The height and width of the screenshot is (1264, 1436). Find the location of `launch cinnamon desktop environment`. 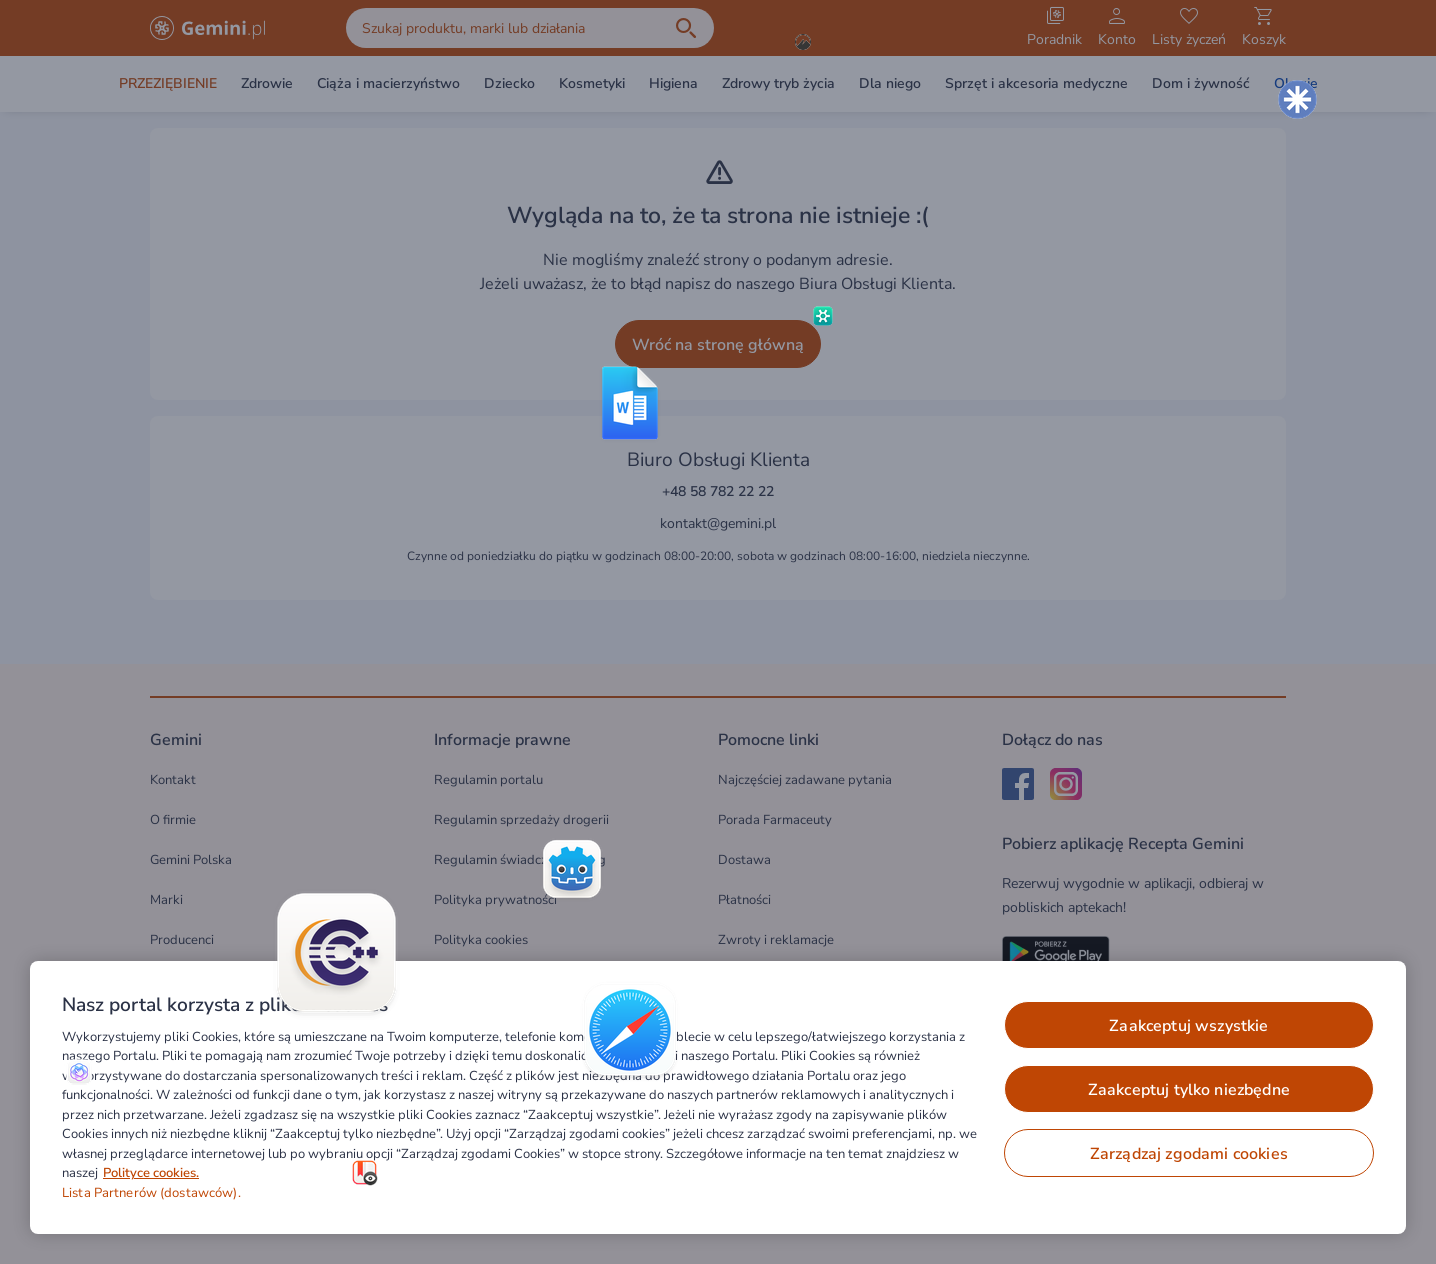

launch cinnamon desktop environment is located at coordinates (803, 42).